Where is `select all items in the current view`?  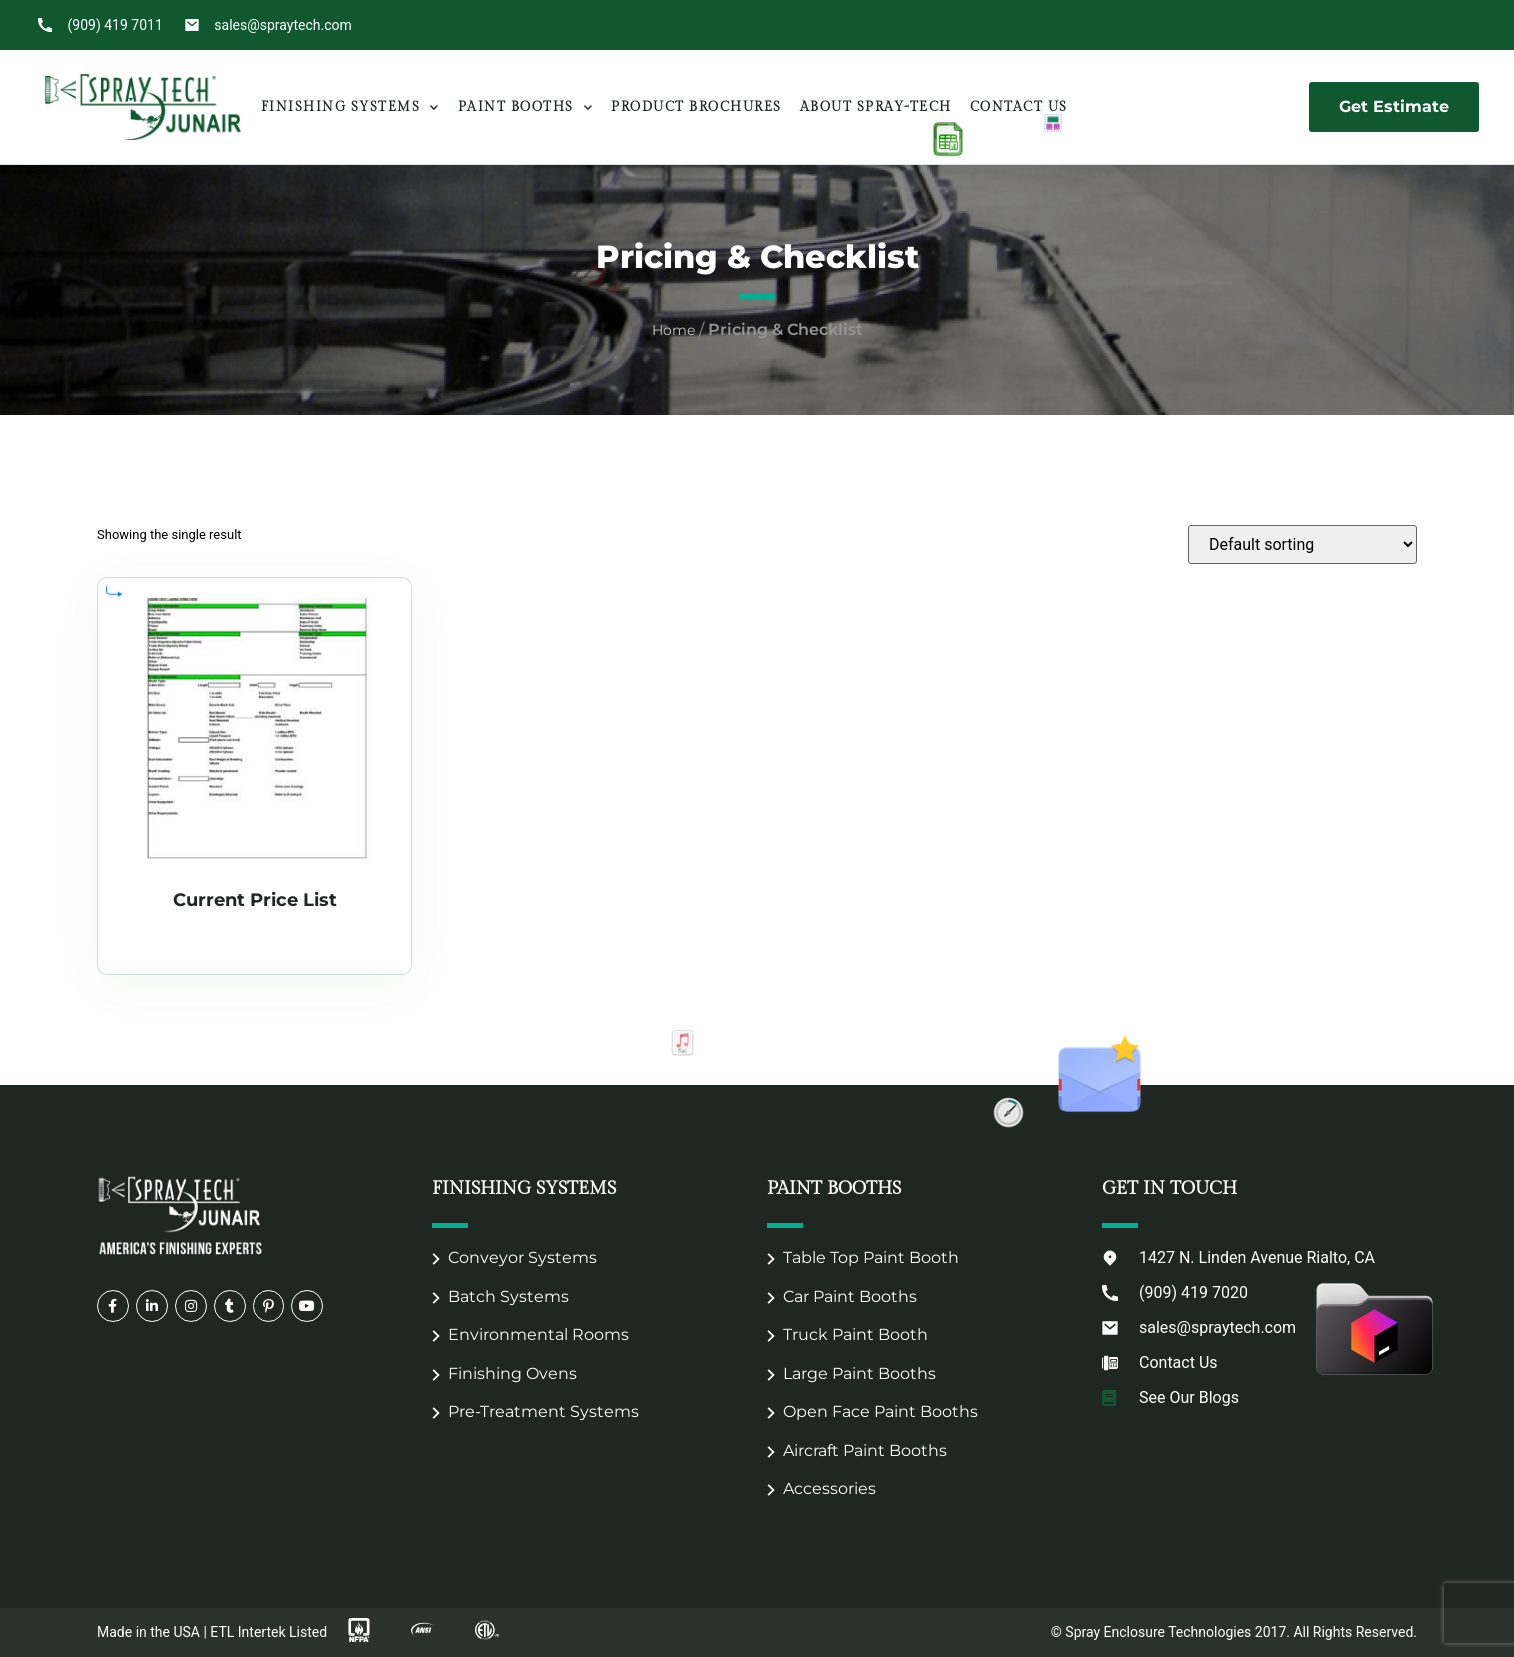 select all items in the current view is located at coordinates (1053, 123).